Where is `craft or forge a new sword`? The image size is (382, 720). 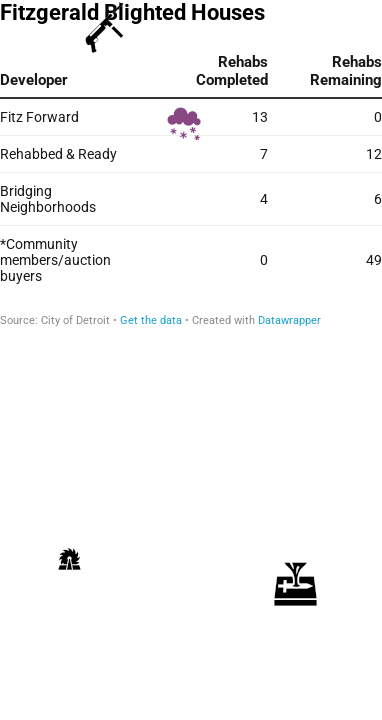
craft or forge a new sword is located at coordinates (295, 584).